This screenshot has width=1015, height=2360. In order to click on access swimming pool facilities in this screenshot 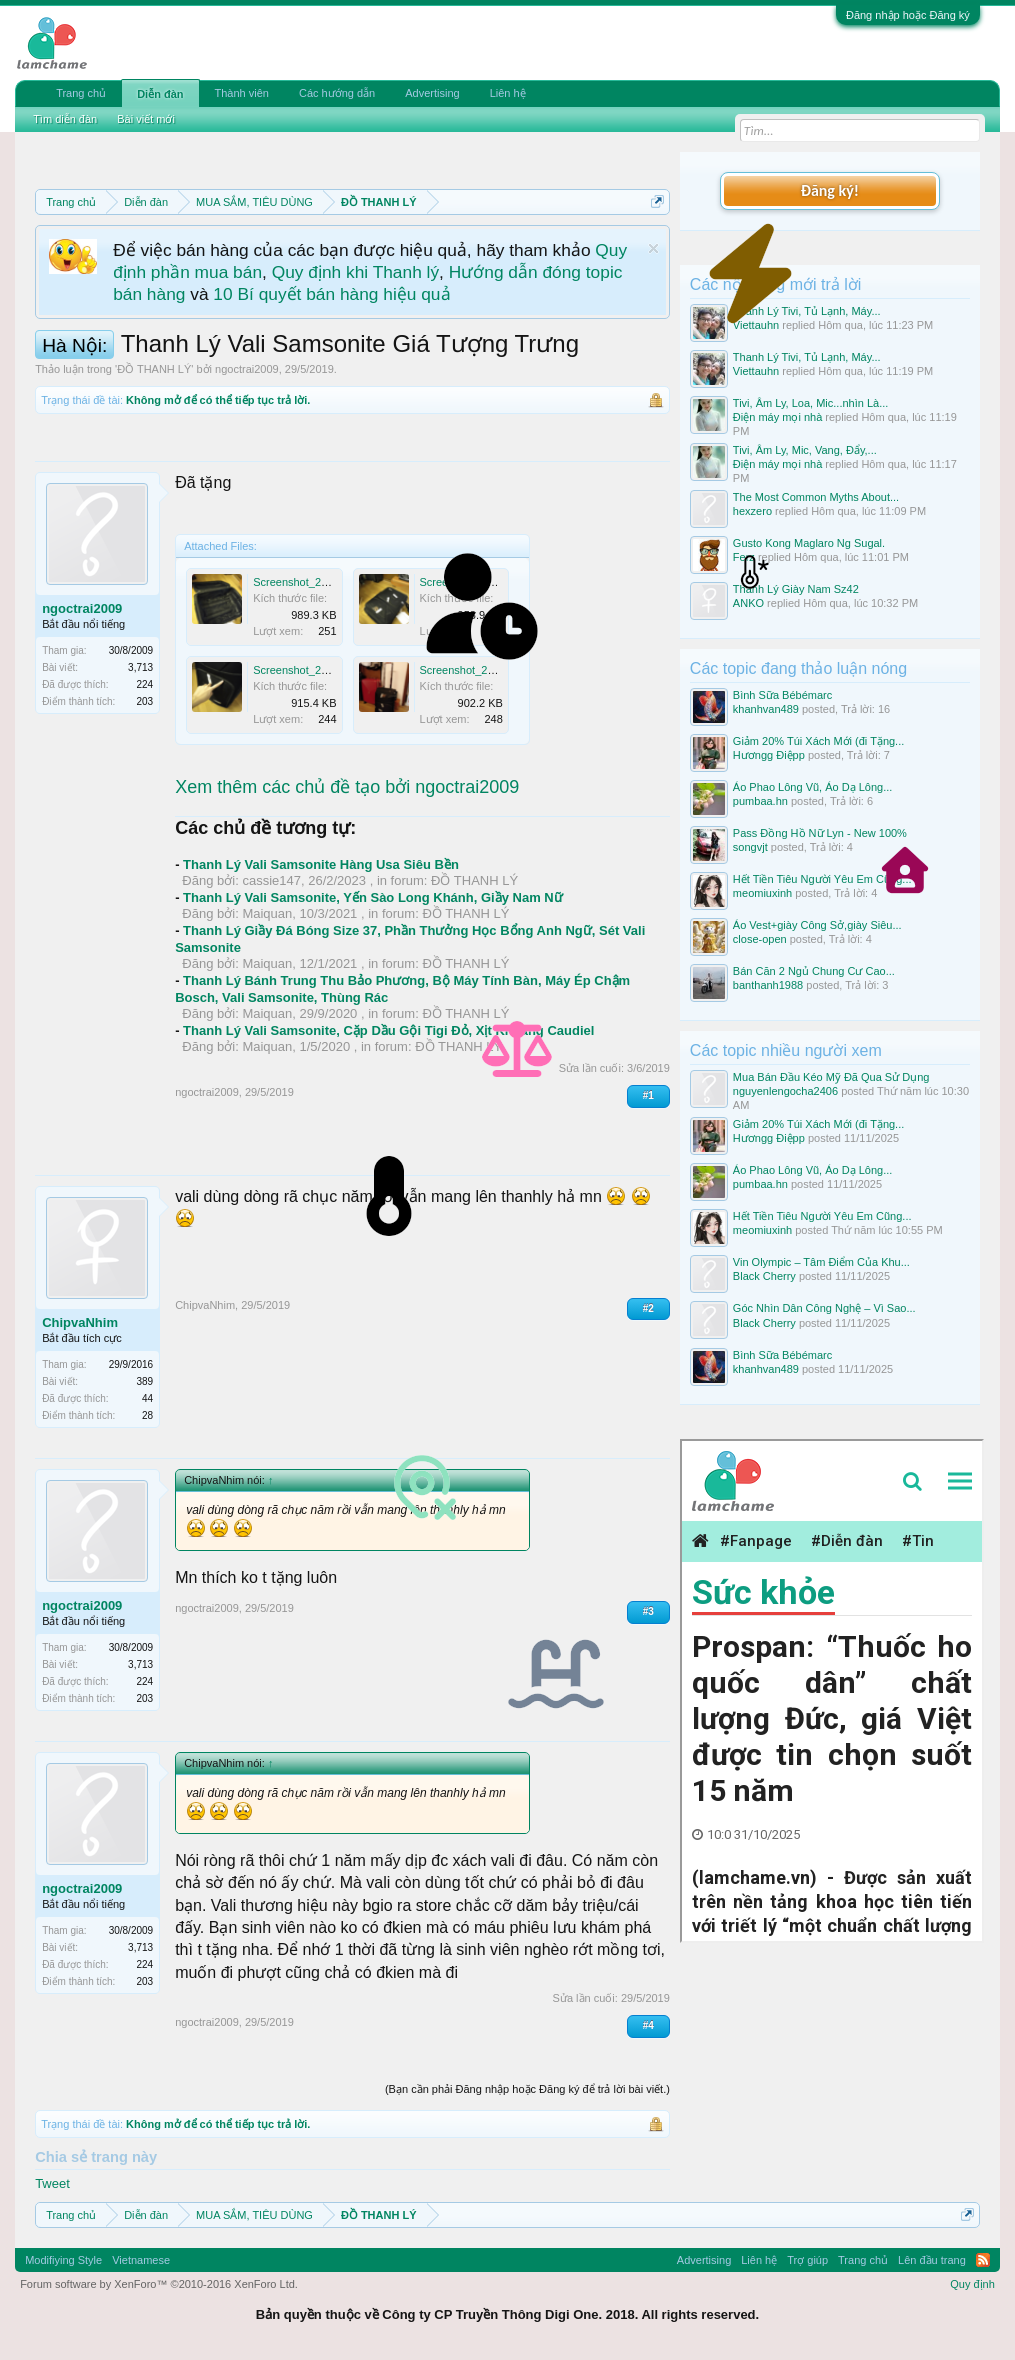, I will do `click(556, 1674)`.